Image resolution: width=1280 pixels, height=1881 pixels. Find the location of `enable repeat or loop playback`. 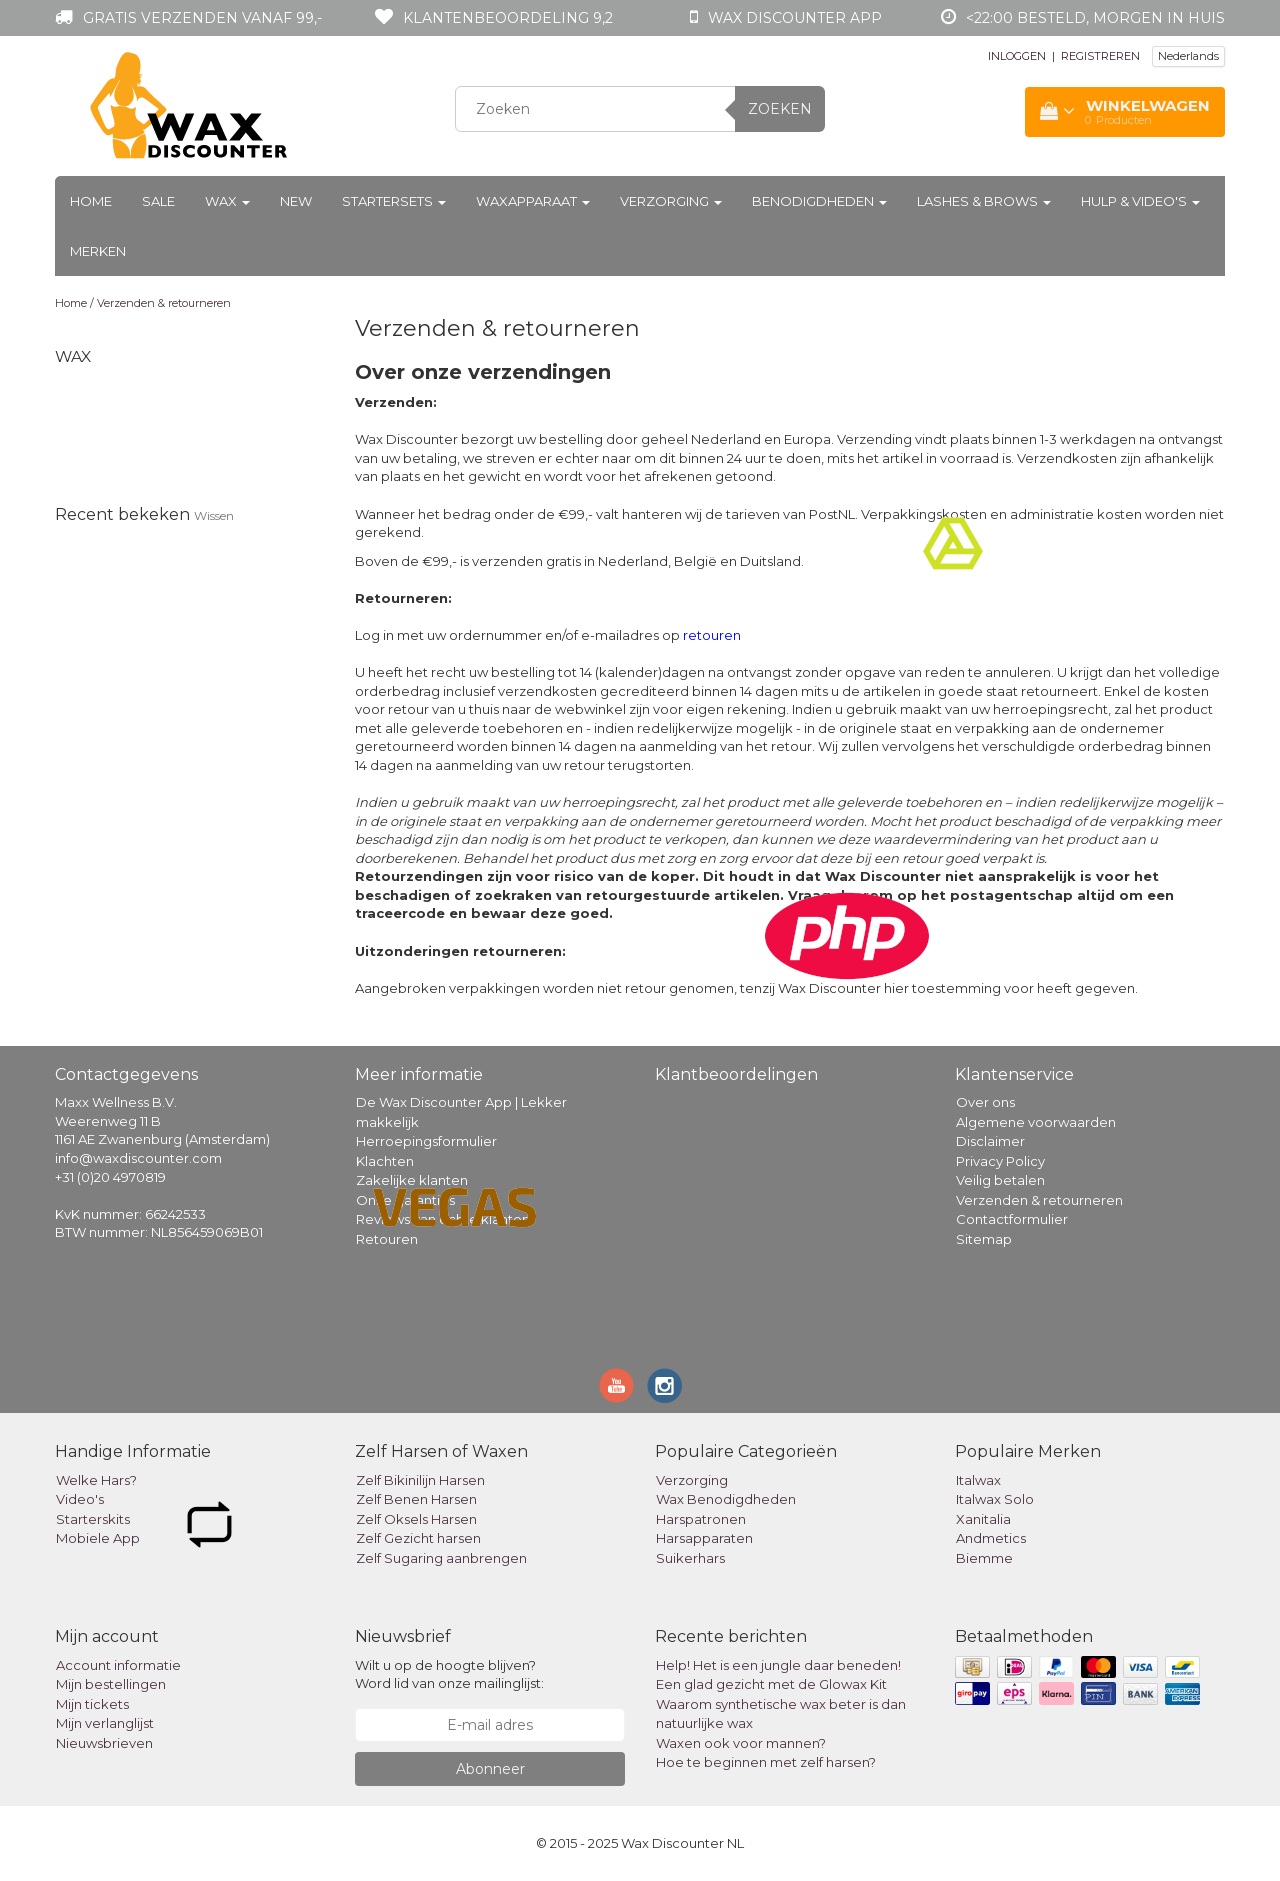

enable repeat or loop playback is located at coordinates (209, 1524).